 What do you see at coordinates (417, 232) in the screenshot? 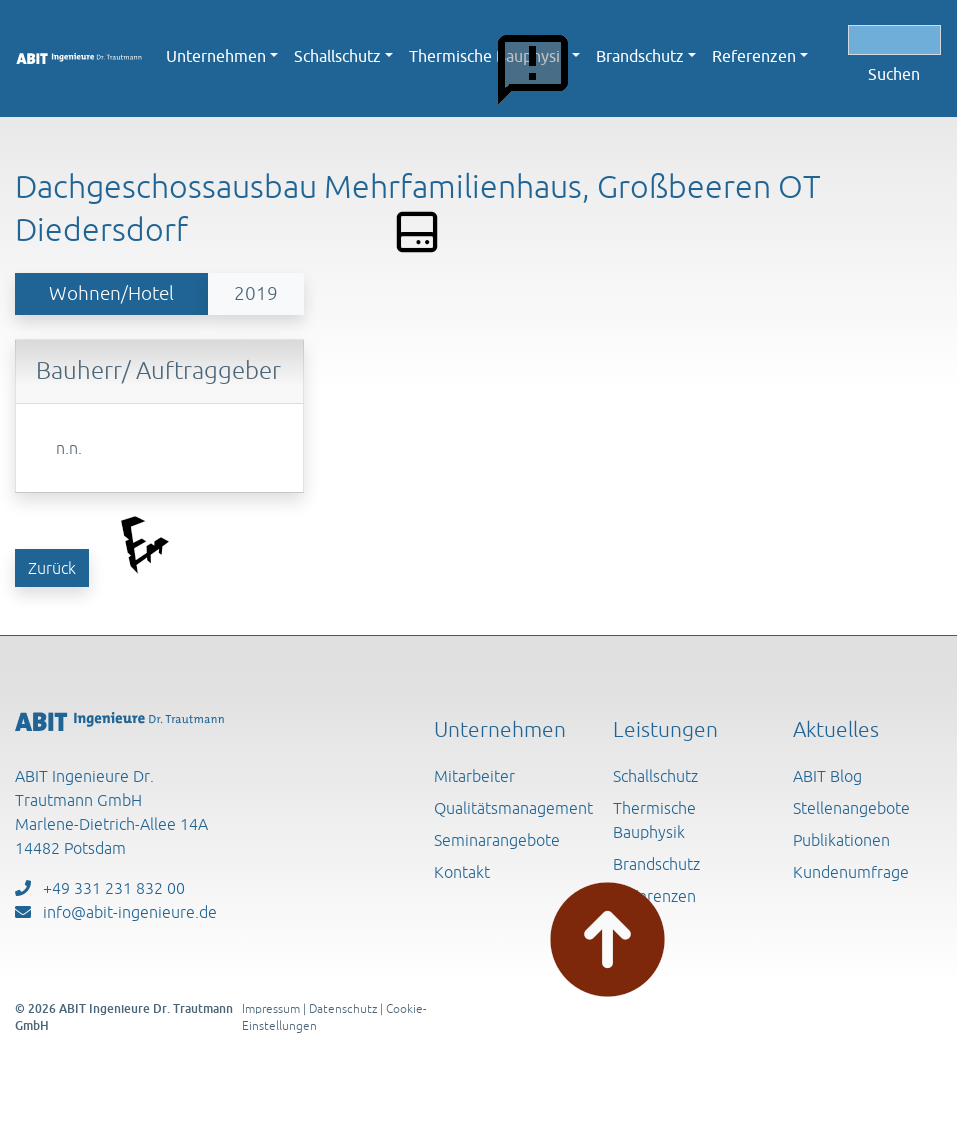
I see `access hard drive or storage settings` at bounding box center [417, 232].